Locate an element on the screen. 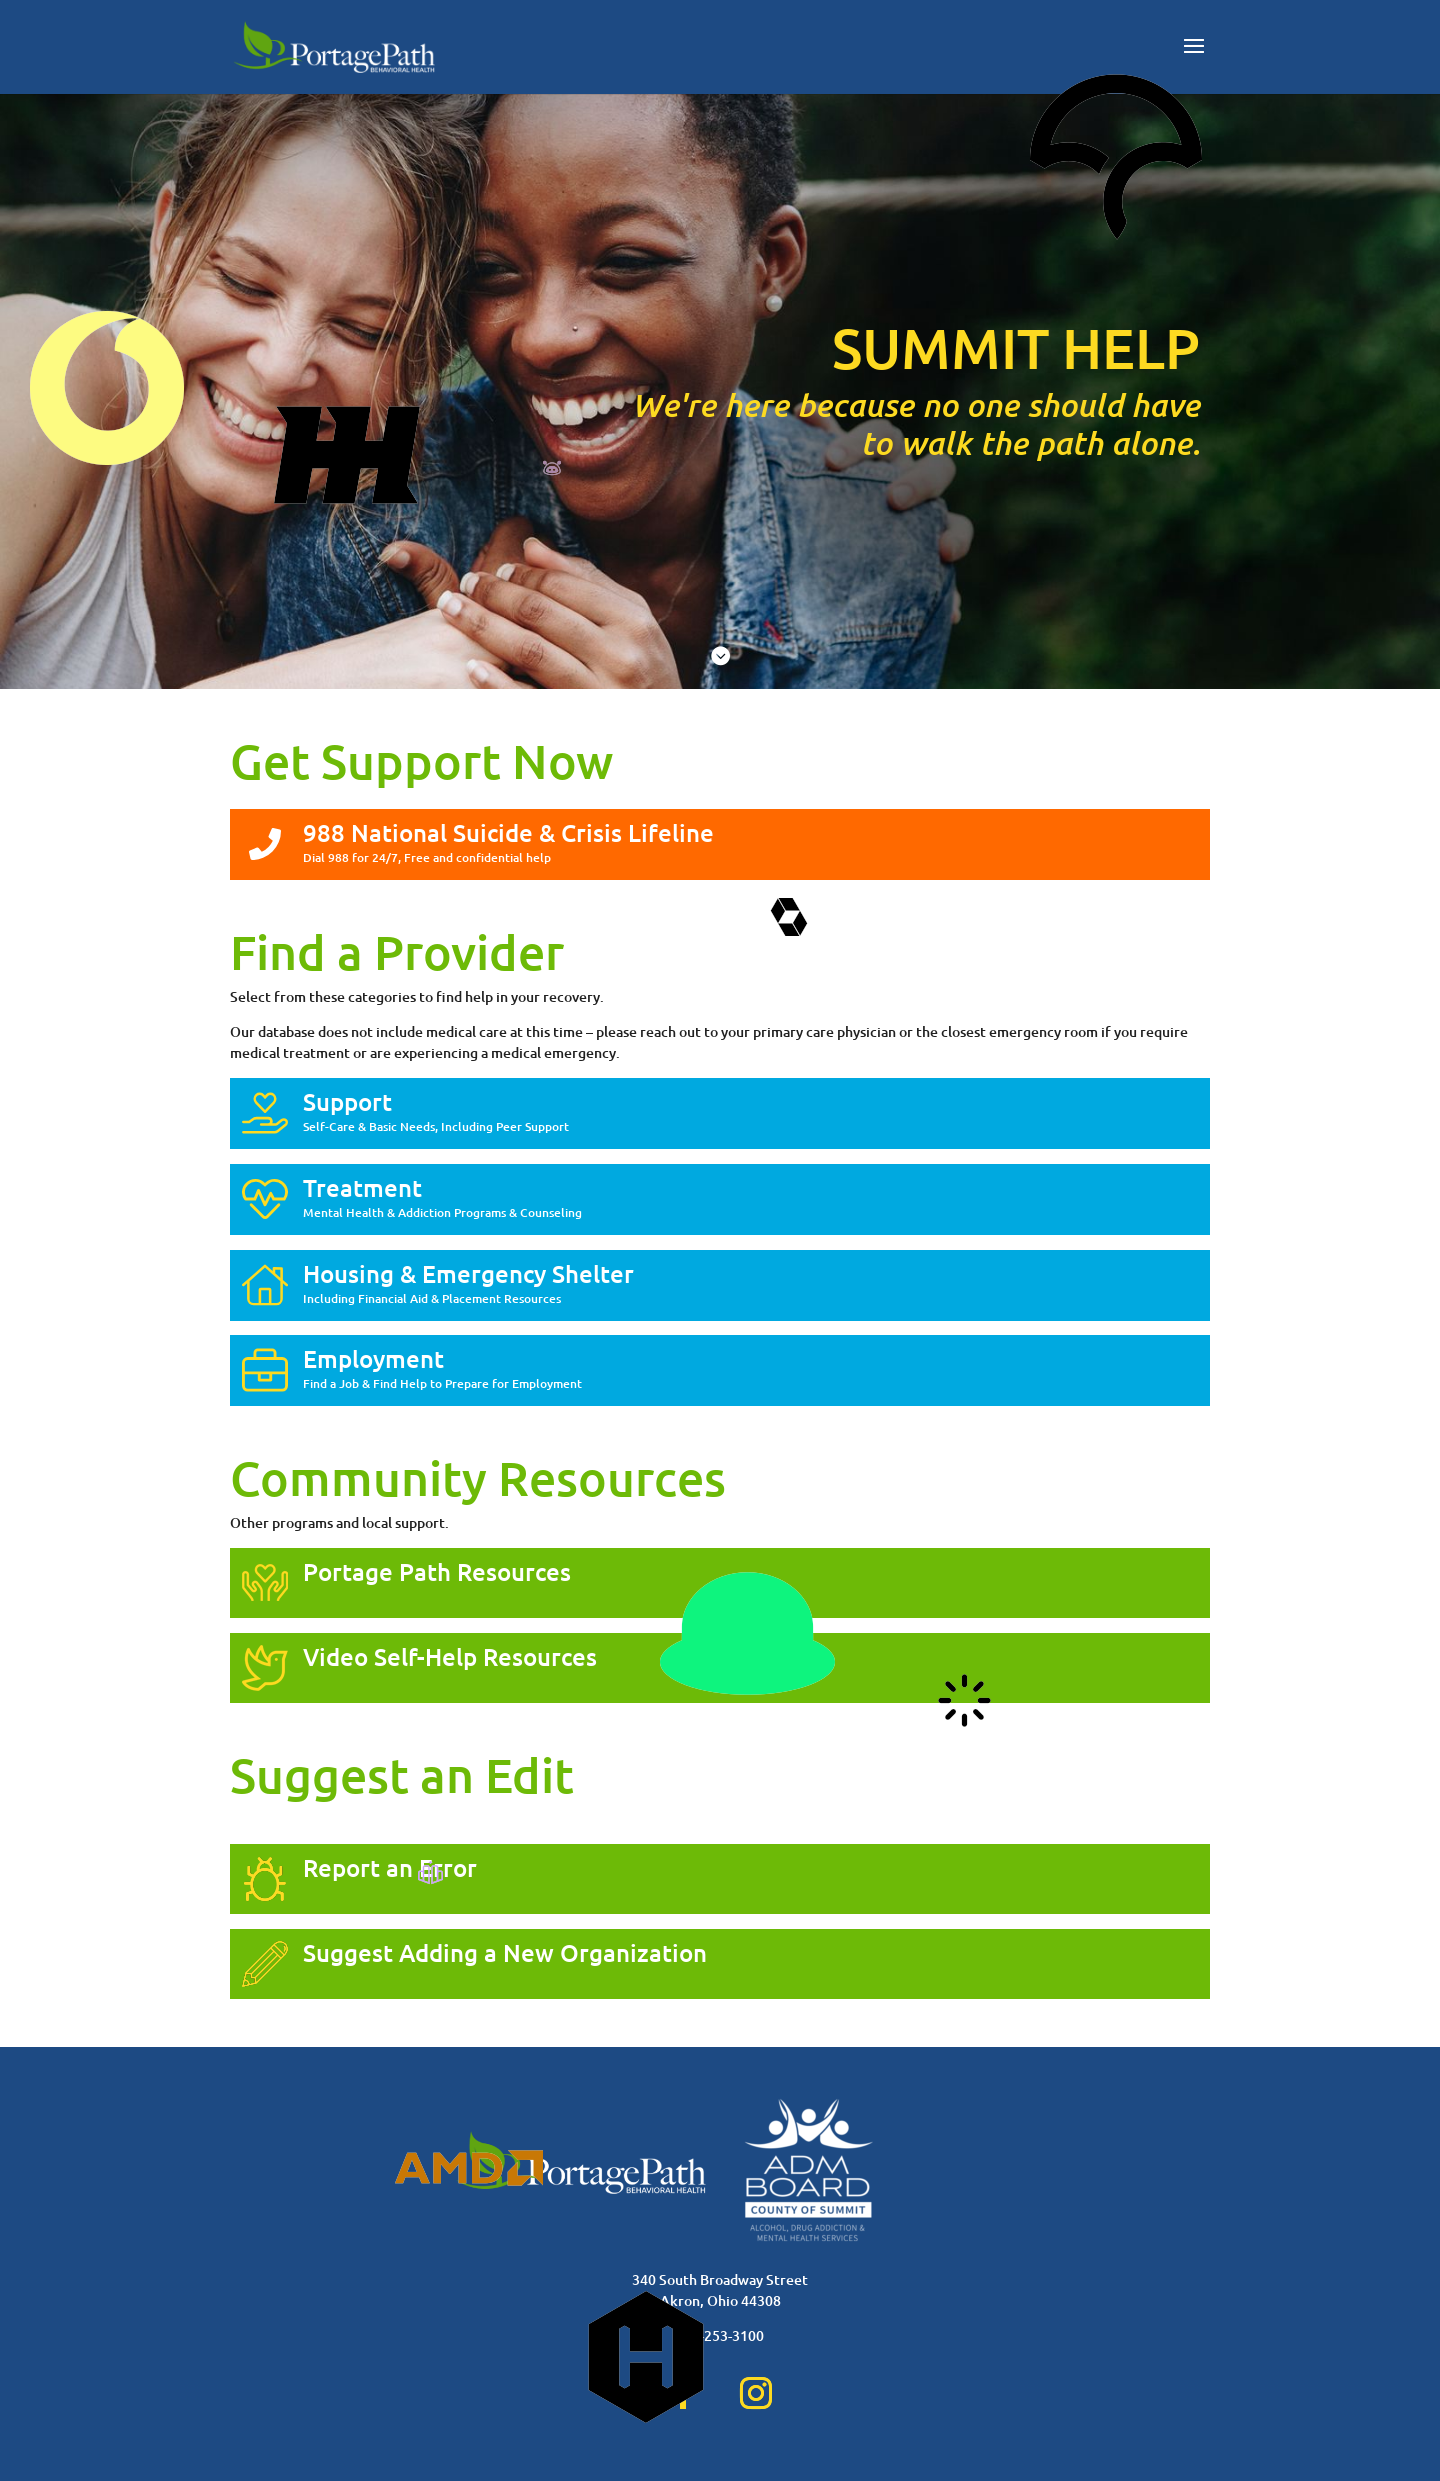 This screenshot has width=1440, height=2481. AMD brand logo is located at coordinates (469, 2168).